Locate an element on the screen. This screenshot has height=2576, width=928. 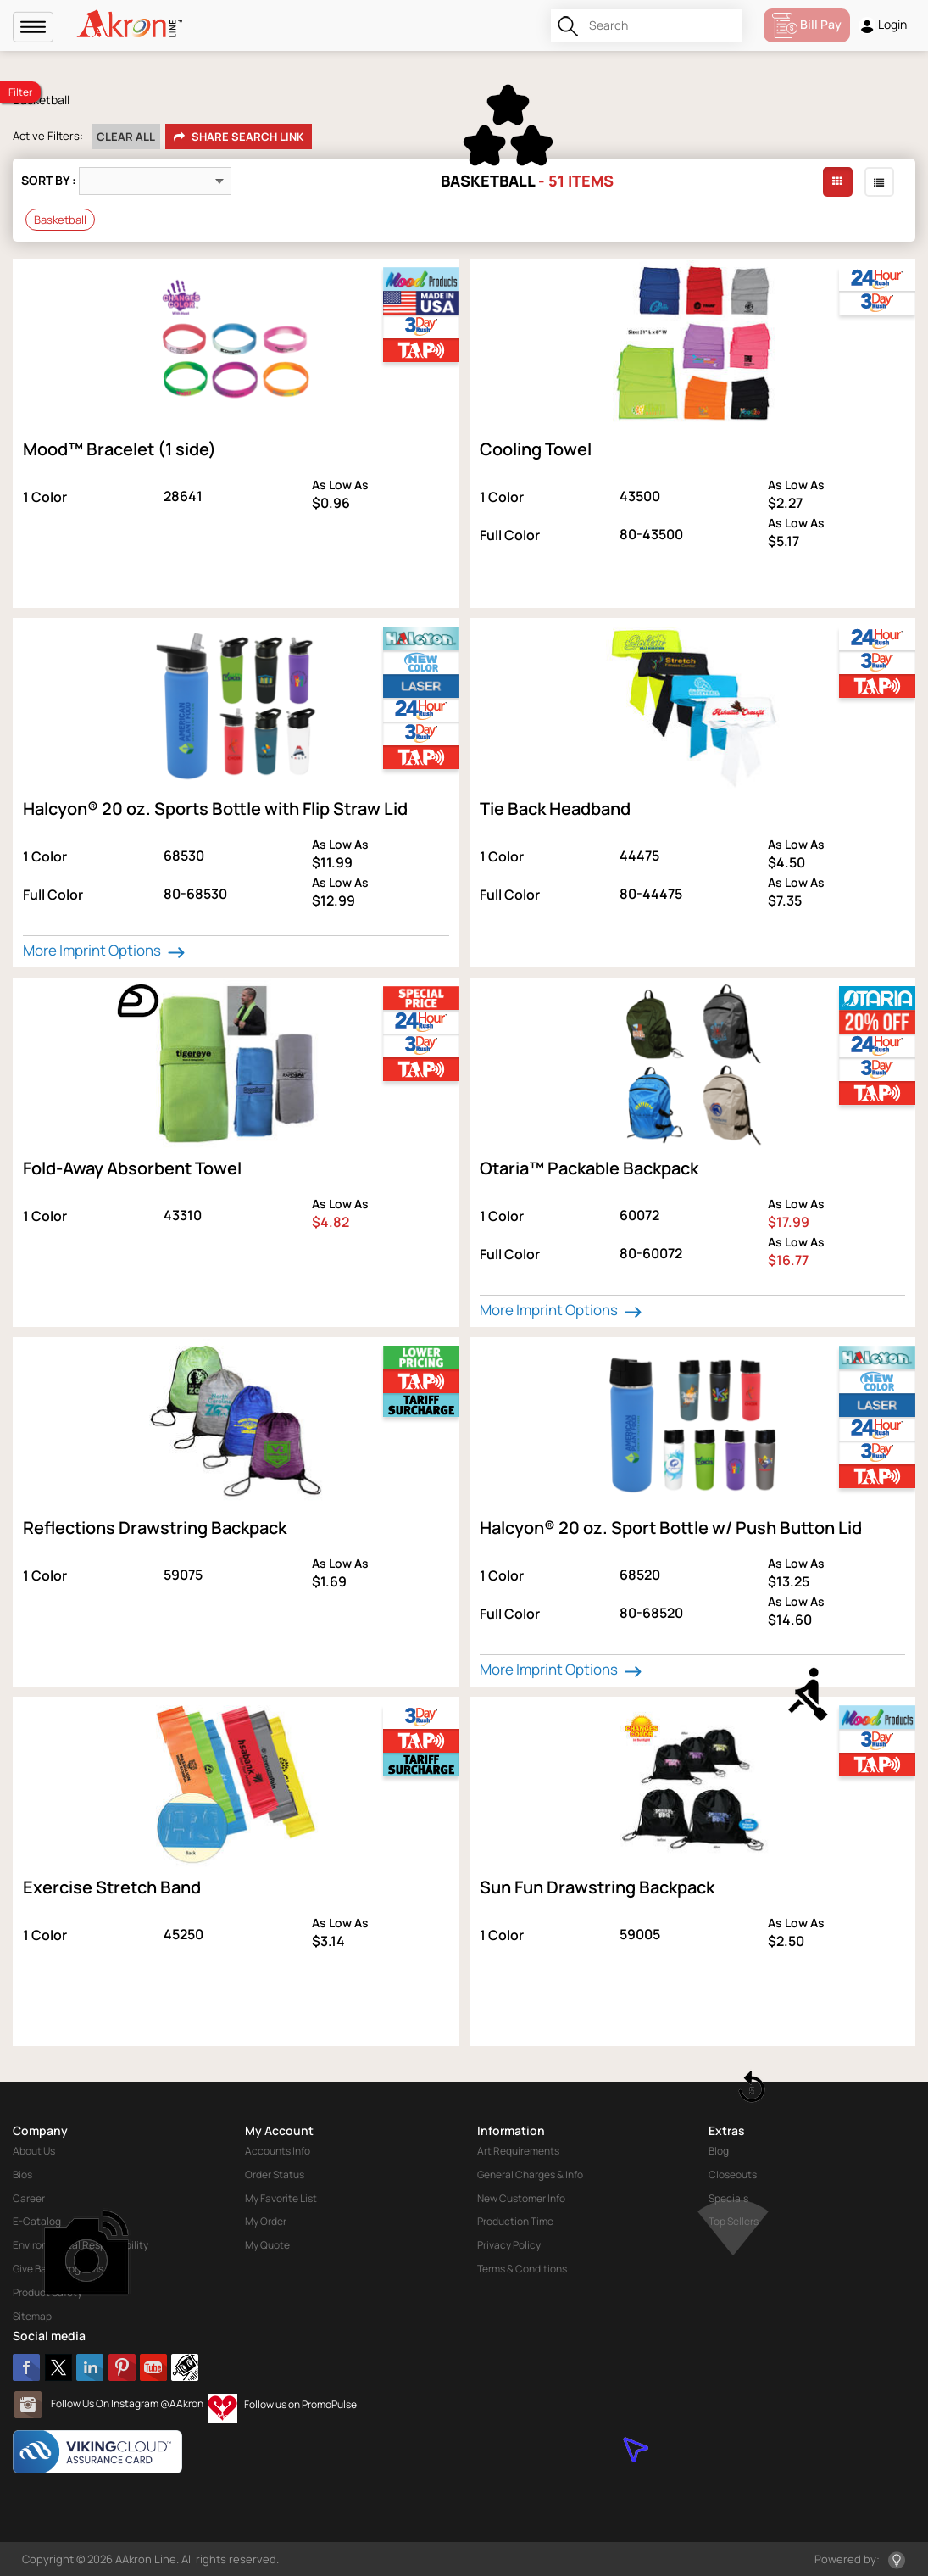
connect to a wireless or linked camera is located at coordinates (86, 2252).